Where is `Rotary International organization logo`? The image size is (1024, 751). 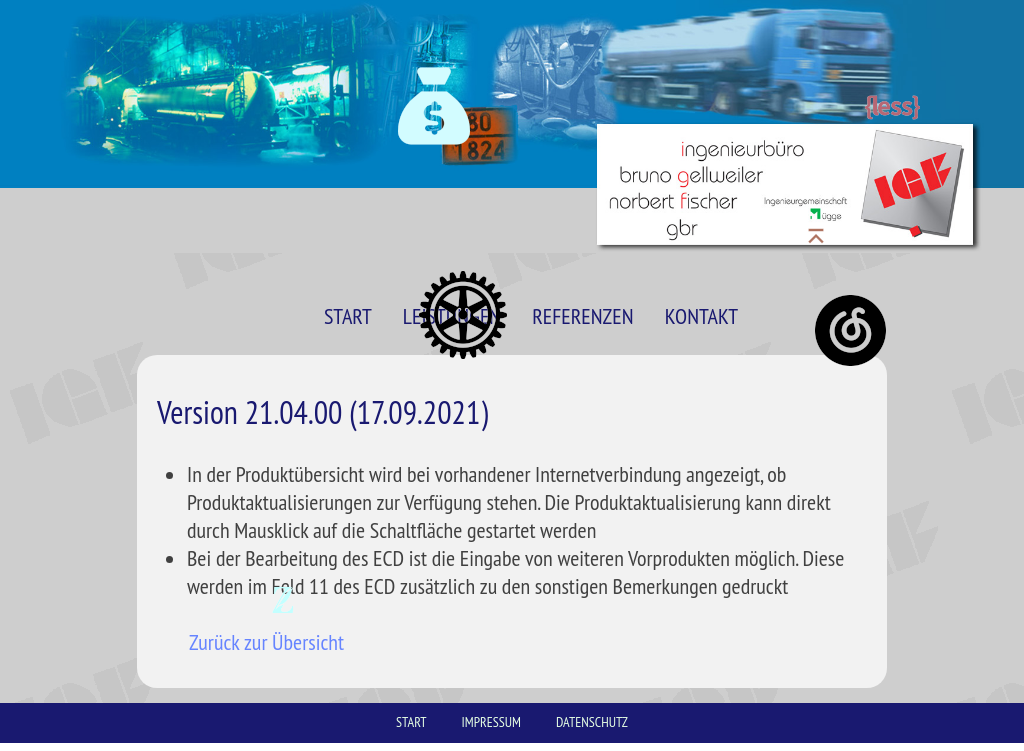
Rotary International organization logo is located at coordinates (463, 315).